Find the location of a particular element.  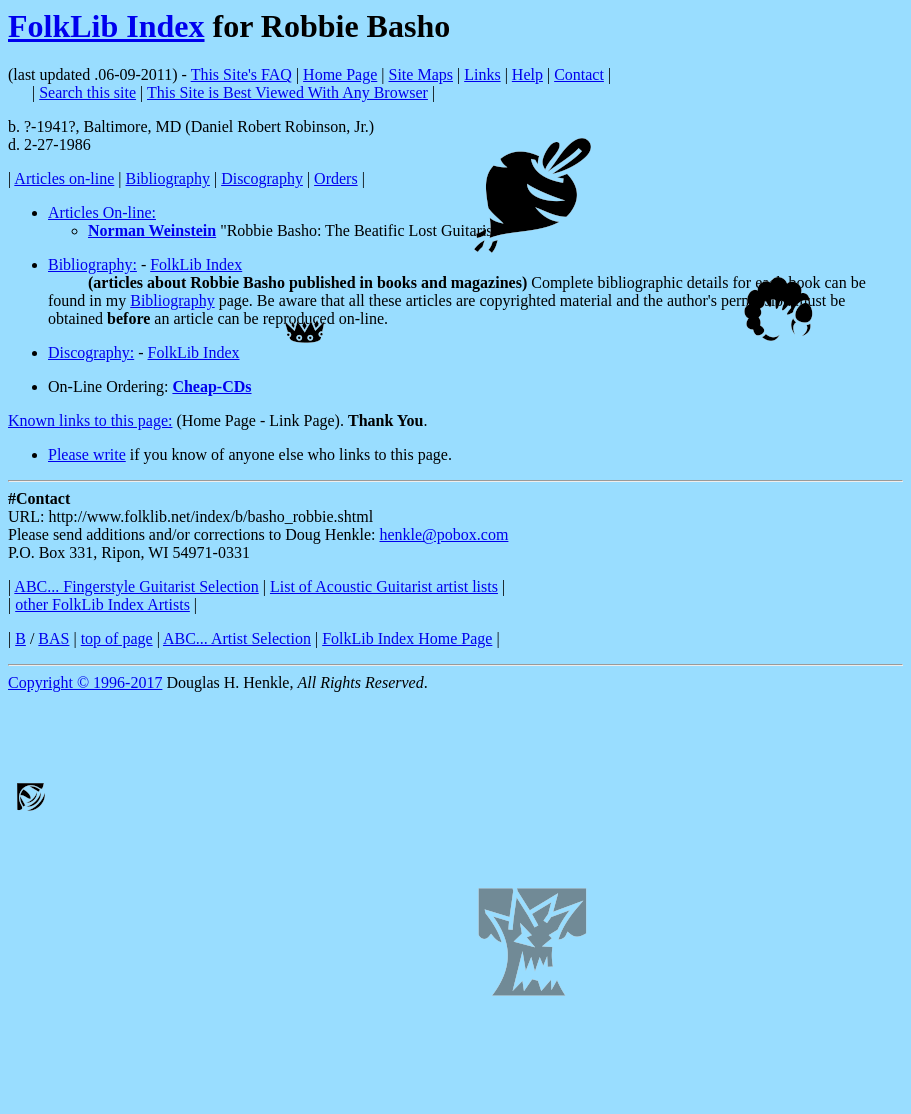

indicates premium or VIP membership status is located at coordinates (304, 331).